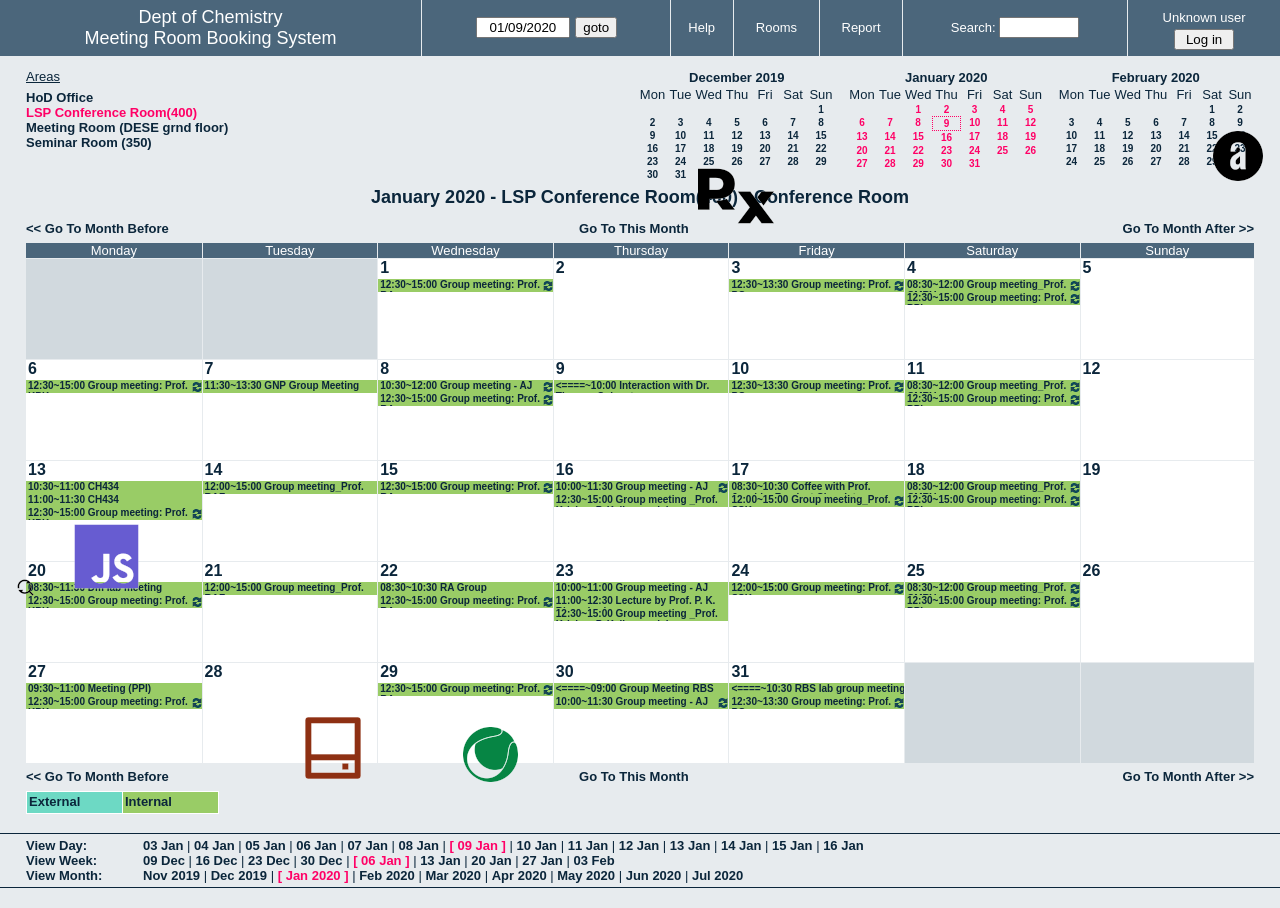 The image size is (1280, 908). Describe the element at coordinates (1238, 156) in the screenshot. I see `visit alamy stock photo website` at that location.